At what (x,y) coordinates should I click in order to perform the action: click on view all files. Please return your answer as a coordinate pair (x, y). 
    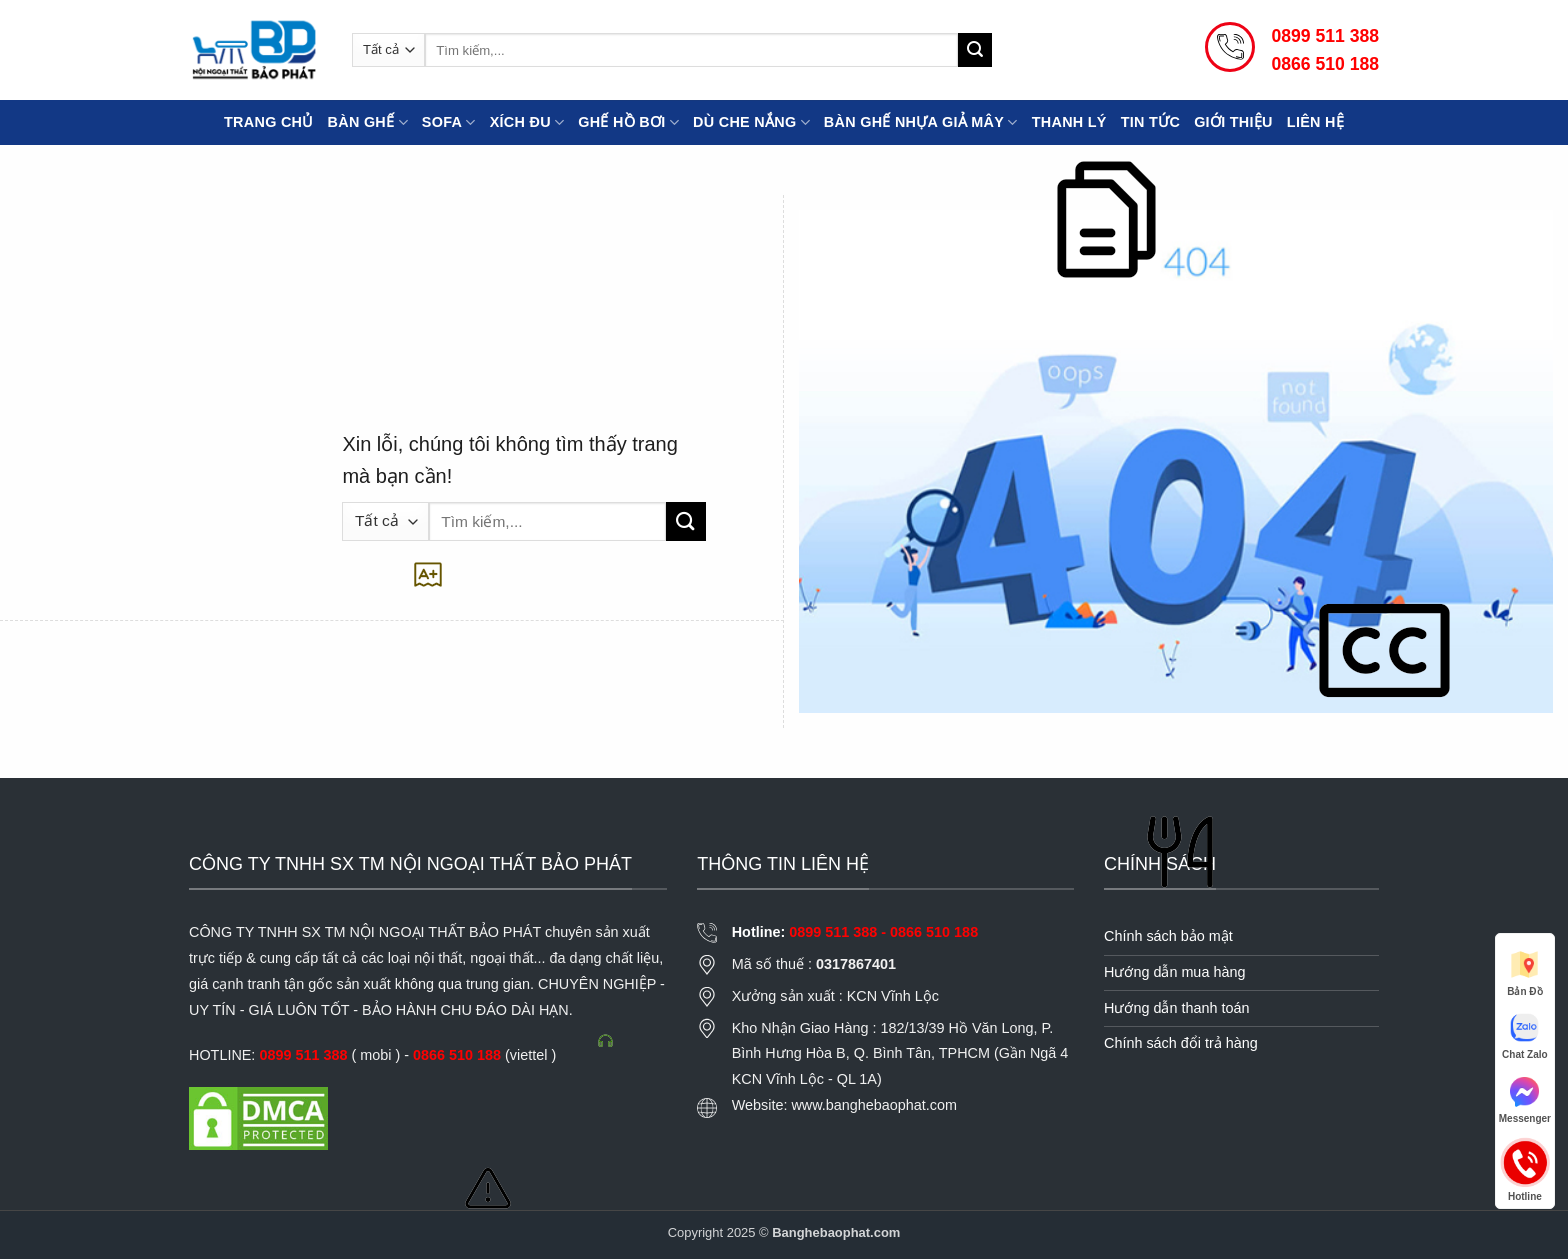
    Looking at the image, I should click on (1106, 219).